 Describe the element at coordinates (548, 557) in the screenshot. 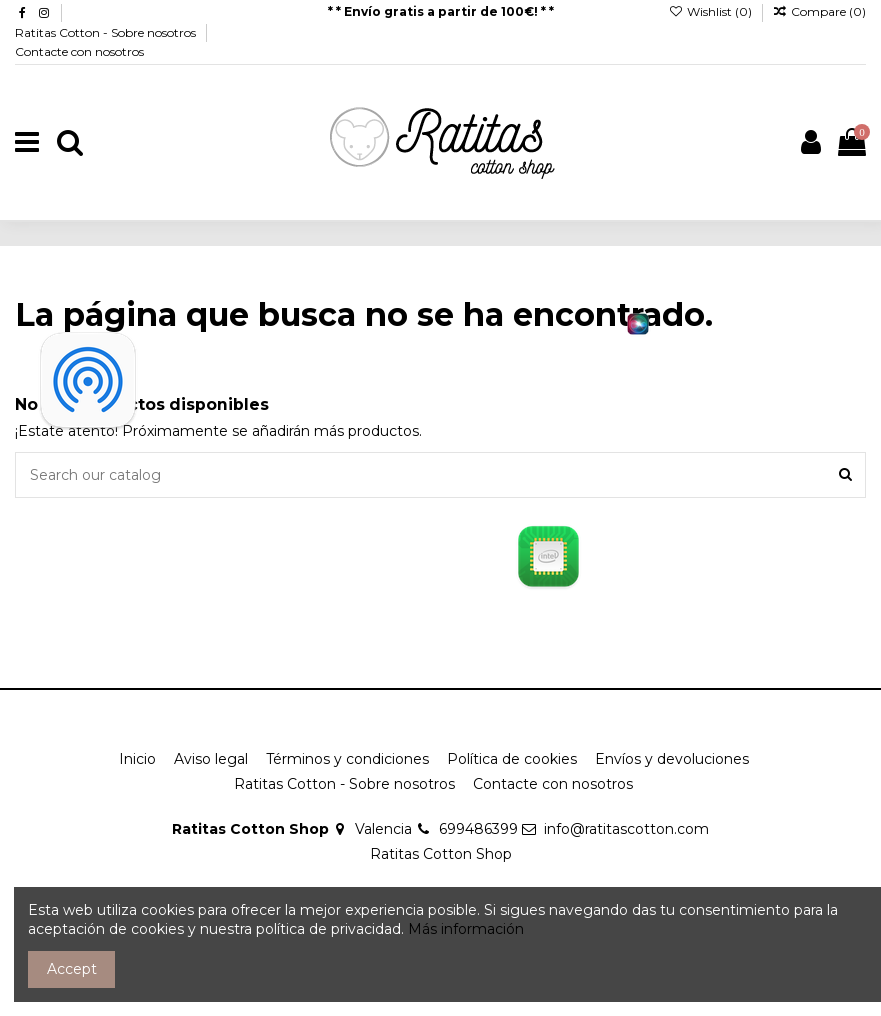

I see `firmware file or system software package` at that location.